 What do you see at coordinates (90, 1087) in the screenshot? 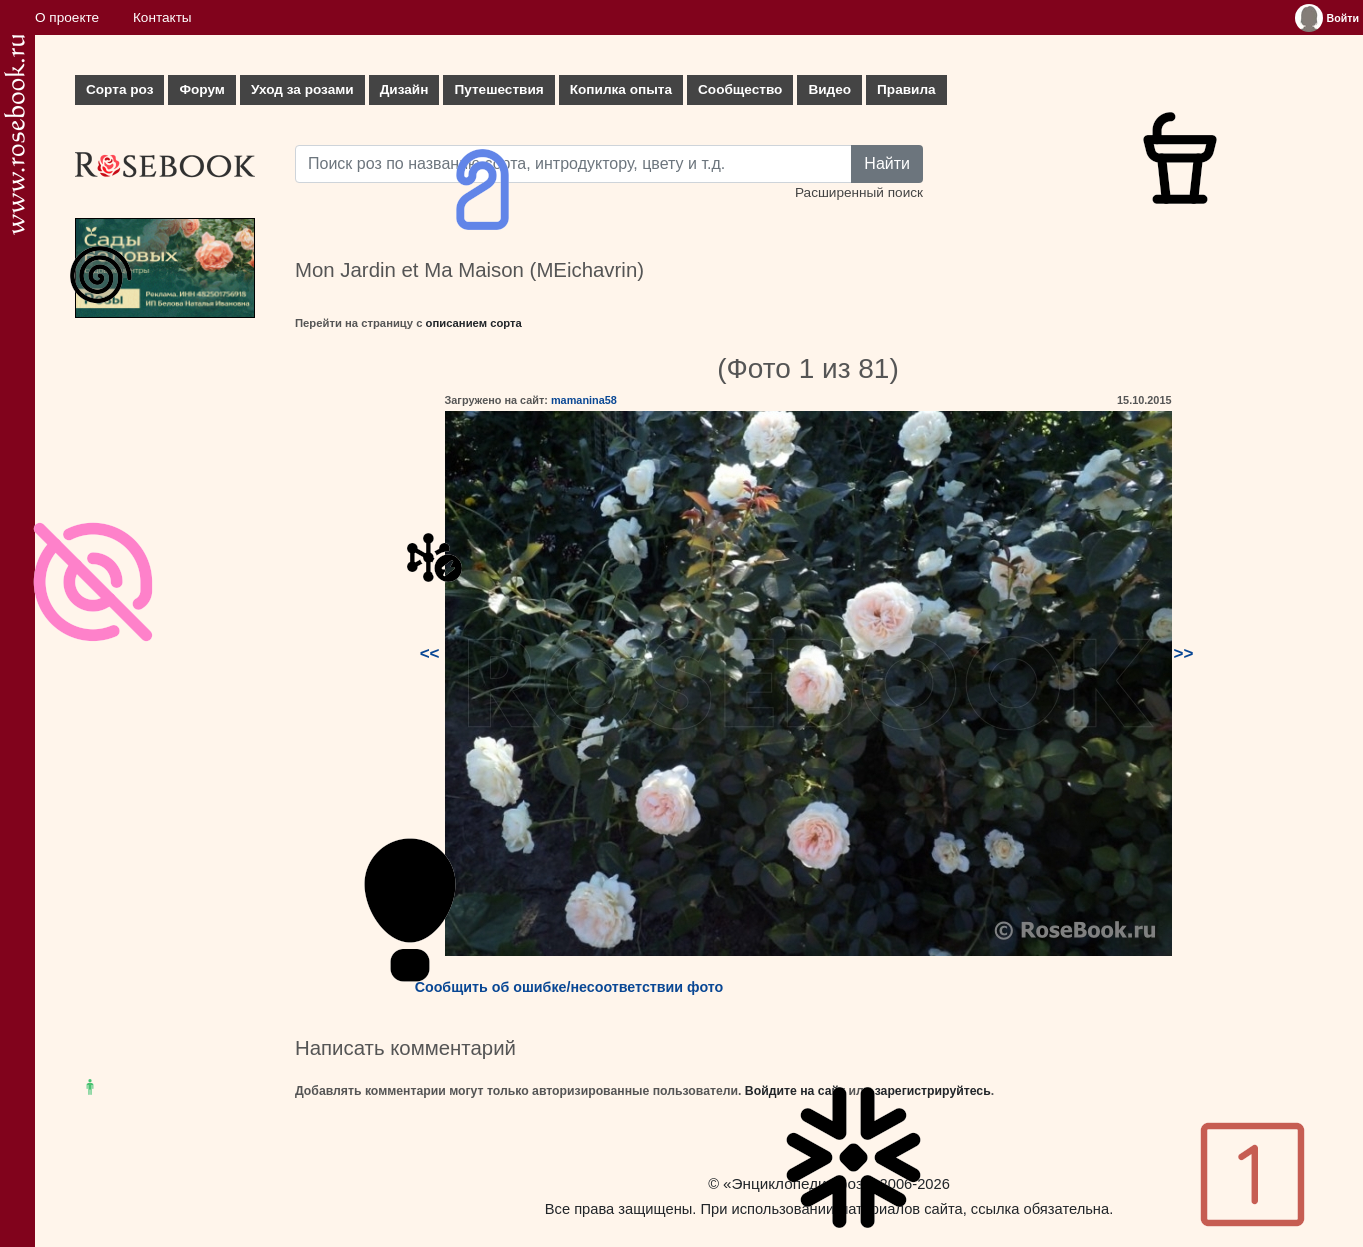
I see `indicates male gender or restroom` at bounding box center [90, 1087].